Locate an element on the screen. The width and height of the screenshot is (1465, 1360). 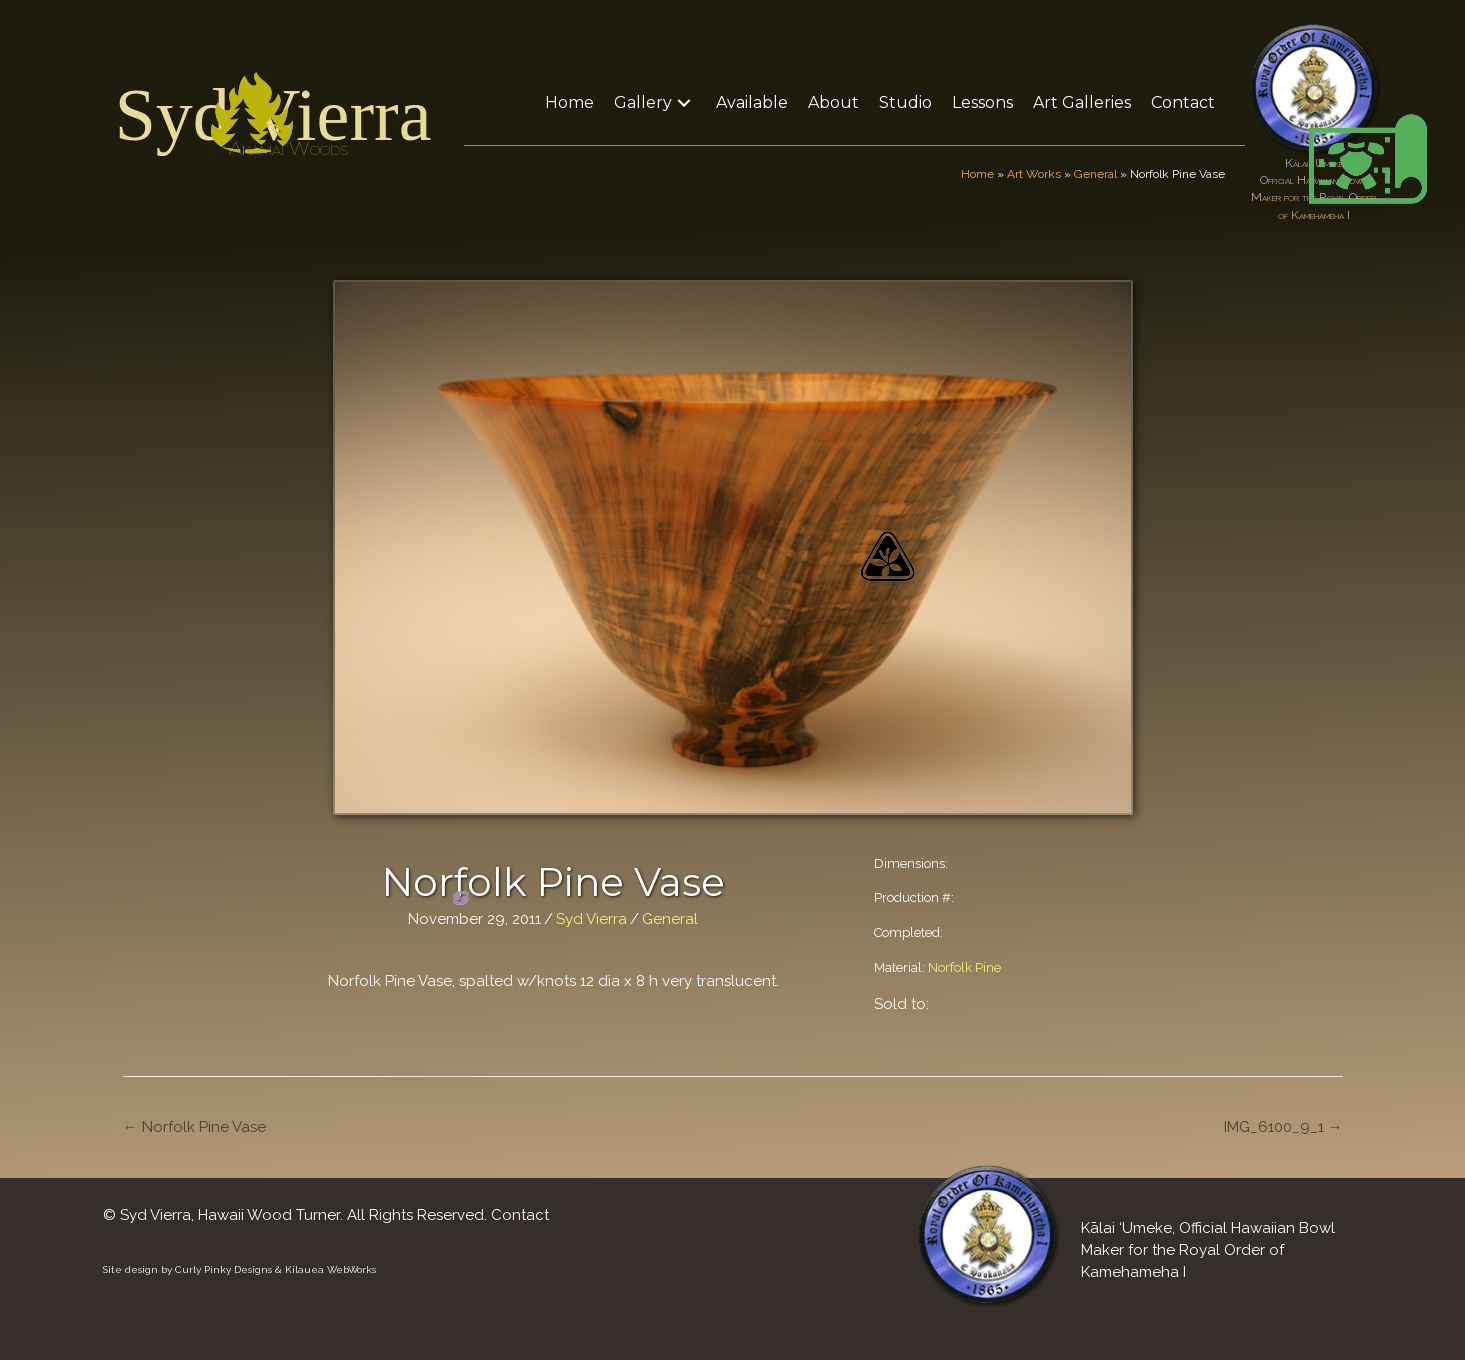
warning about environmental or ecological impact is located at coordinates (887, 558).